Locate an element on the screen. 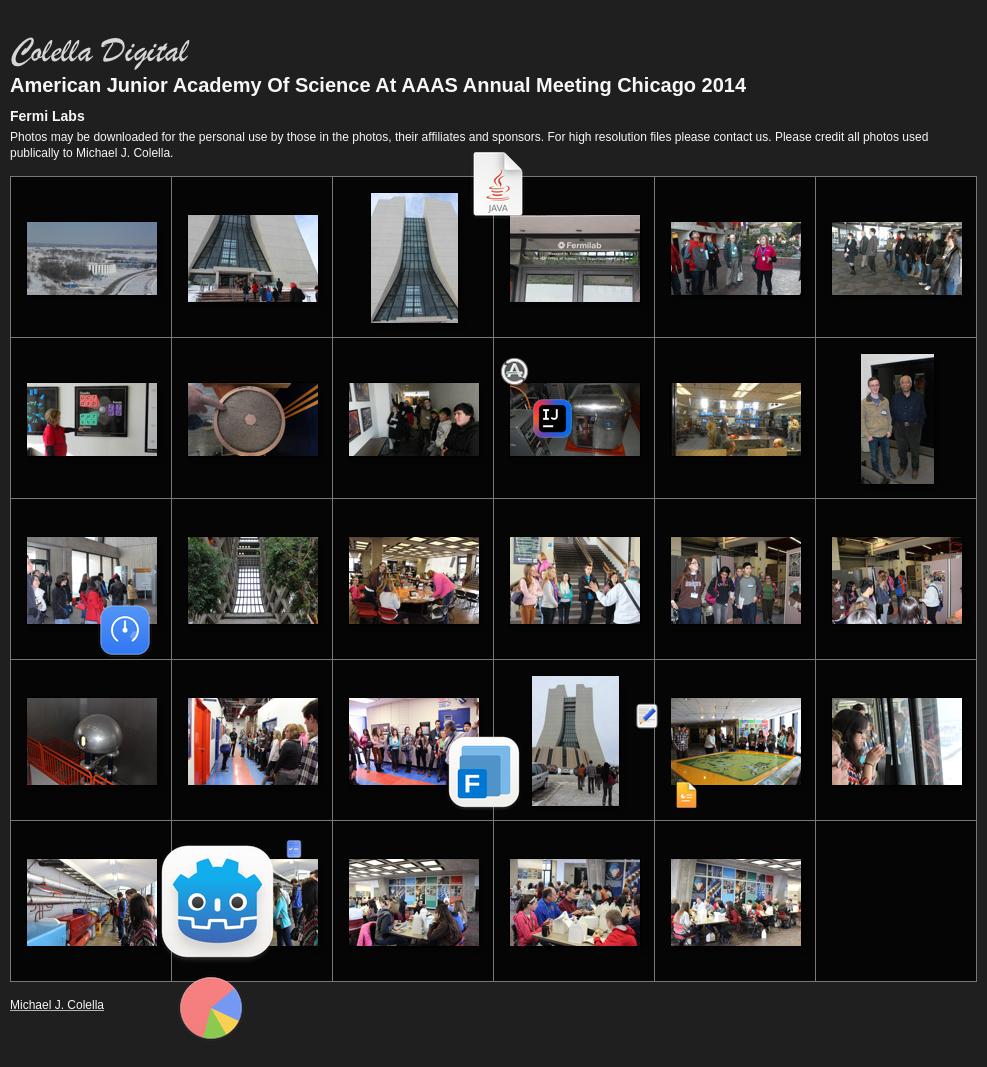 This screenshot has width=987, height=1067. open your bookmarks app is located at coordinates (294, 849).